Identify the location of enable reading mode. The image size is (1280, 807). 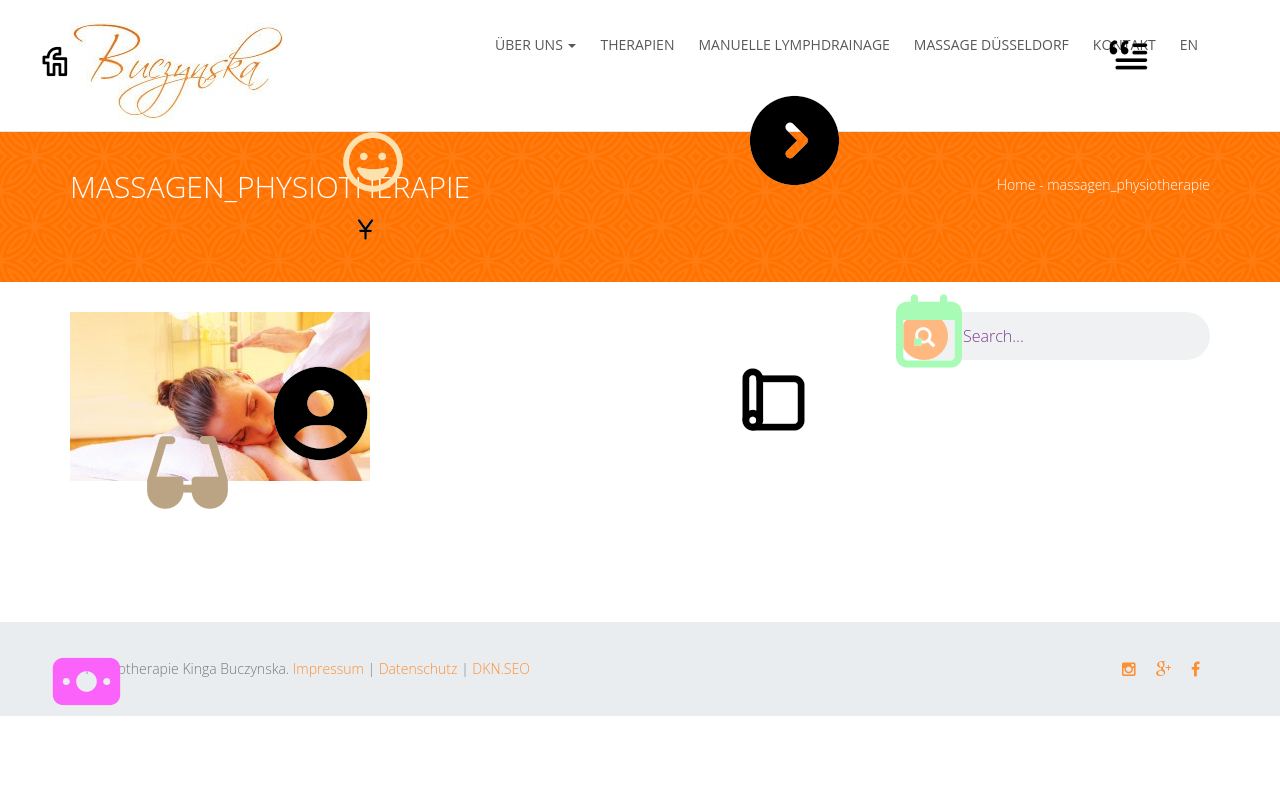
(187, 472).